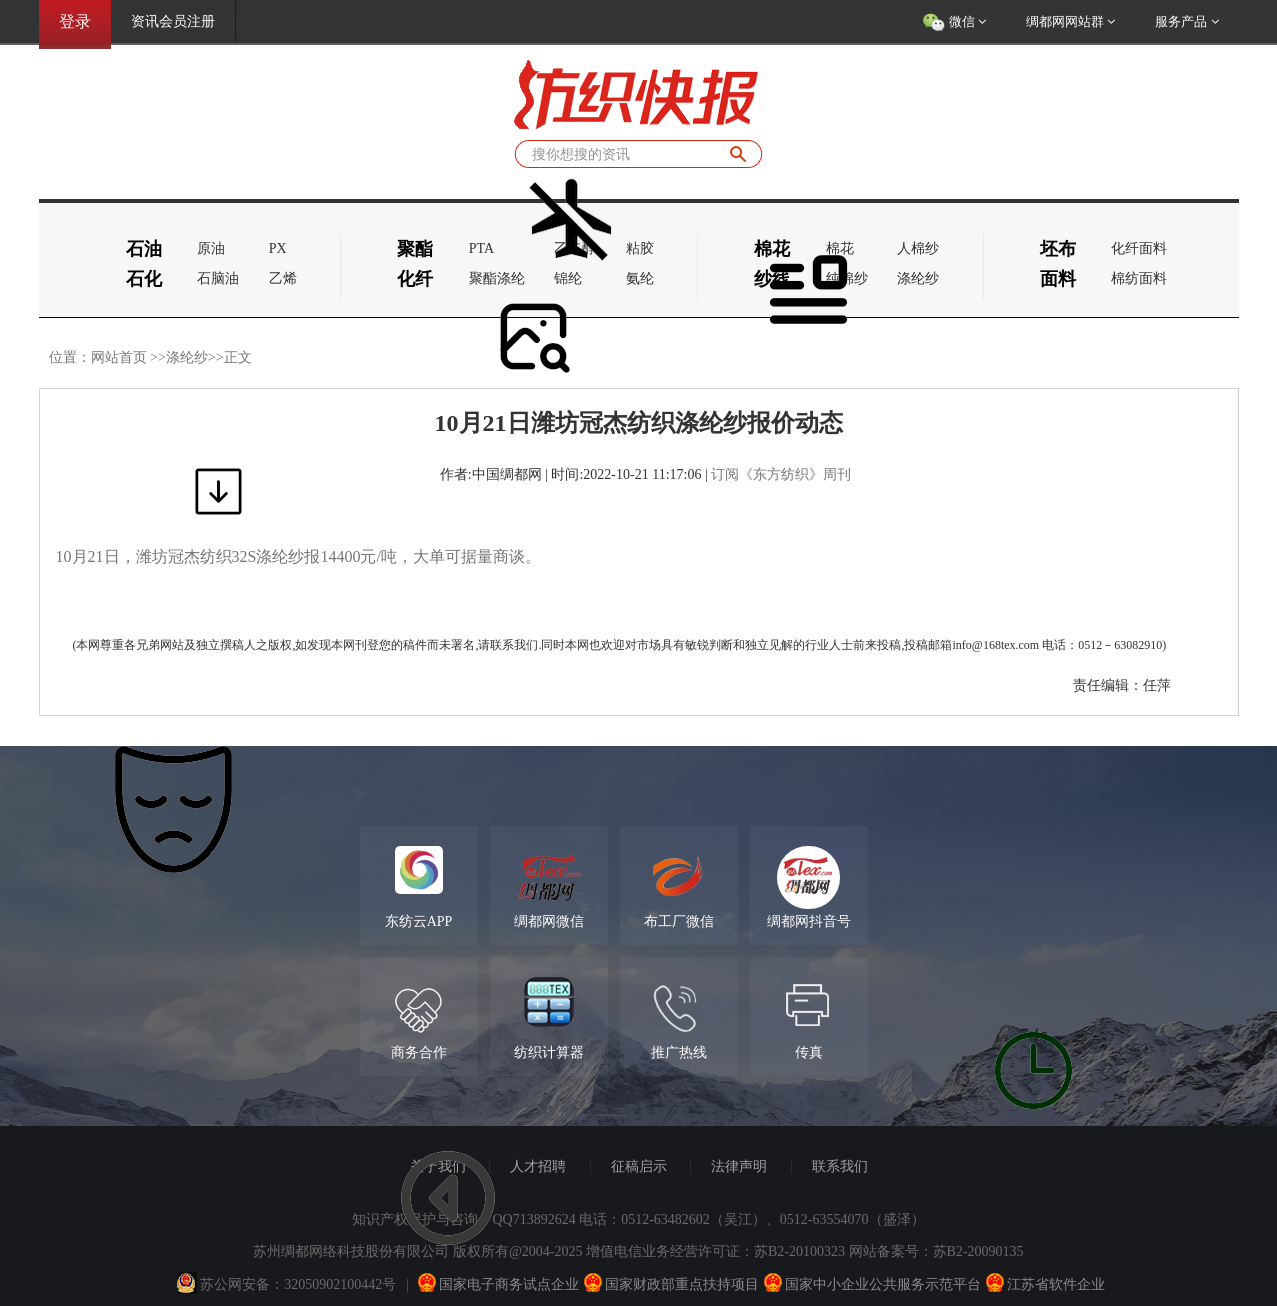  Describe the element at coordinates (173, 804) in the screenshot. I see `select sad or tragedy theater mask` at that location.